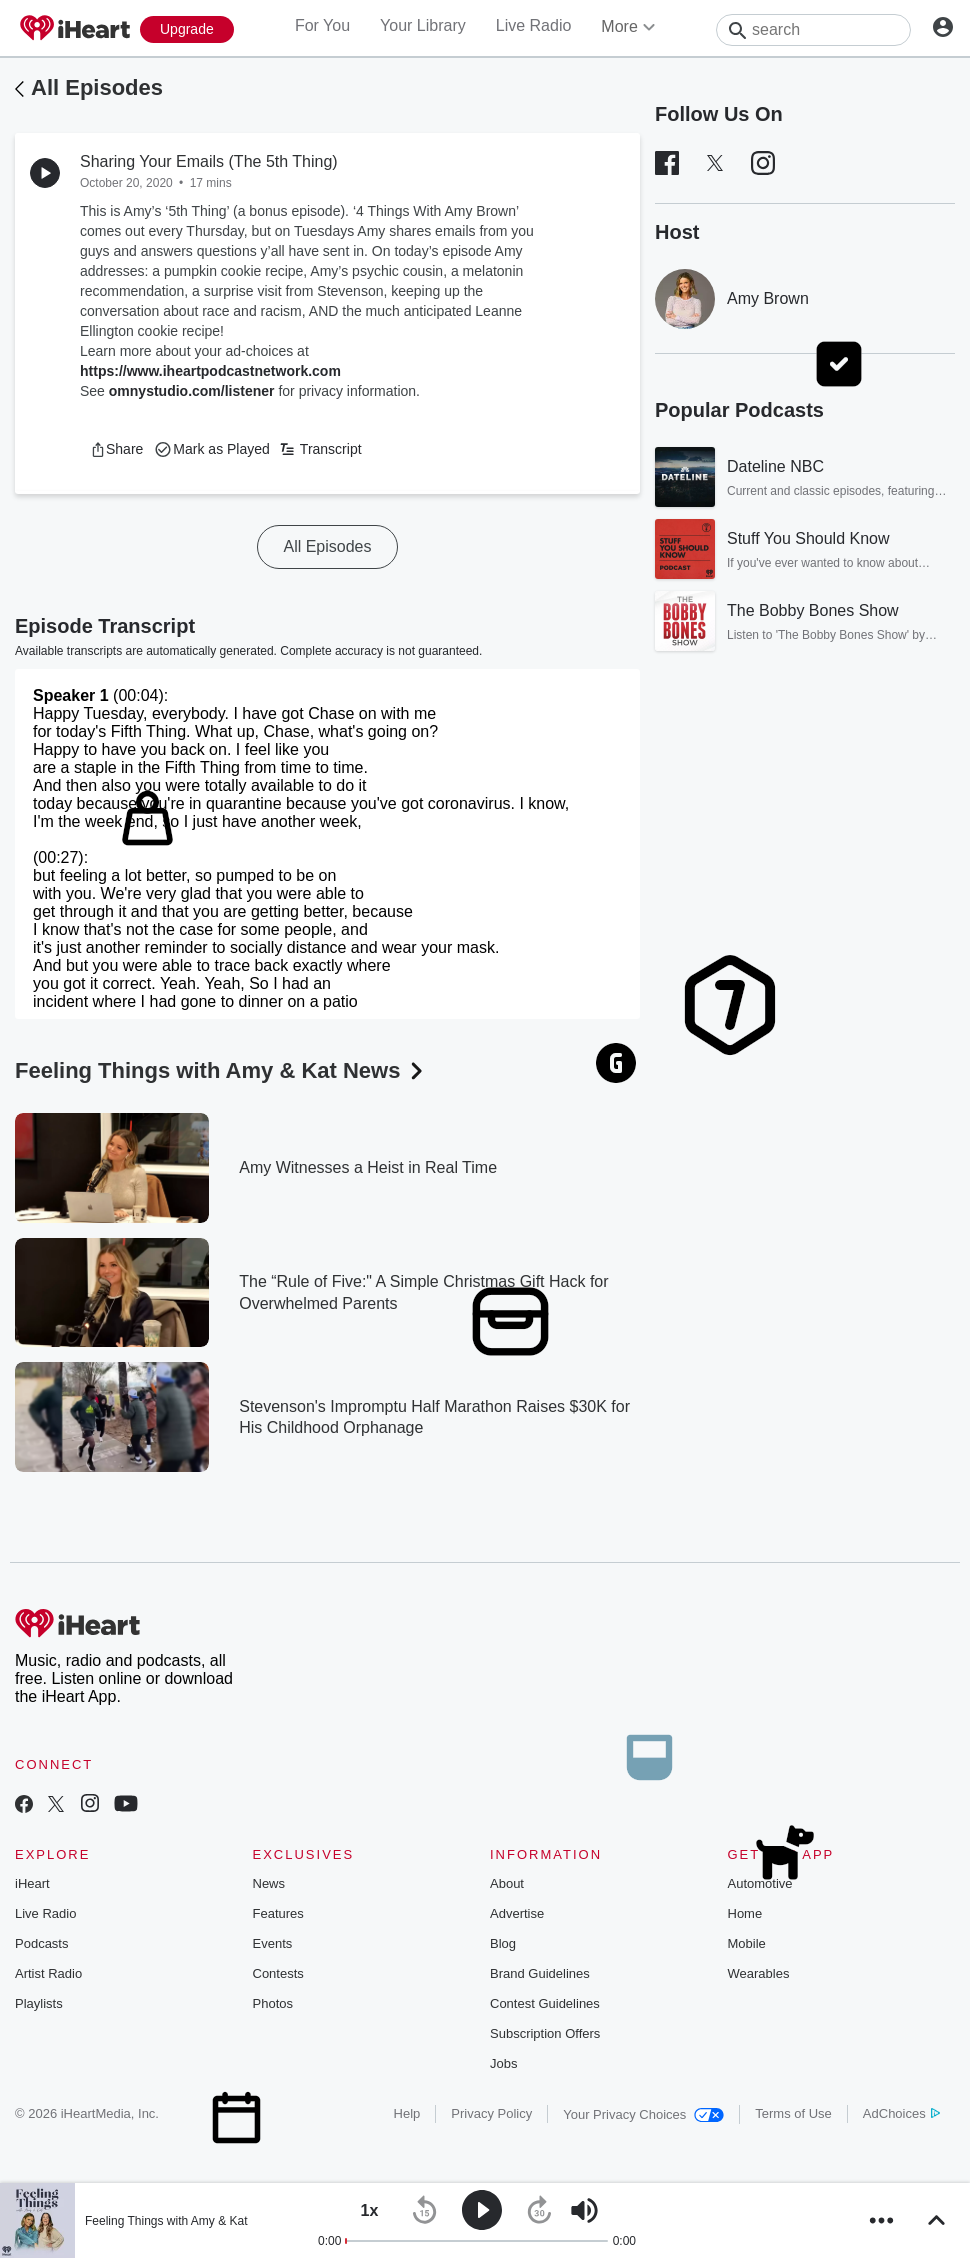 This screenshot has height=2258, width=970. Describe the element at coordinates (236, 2119) in the screenshot. I see `open calendar view` at that location.